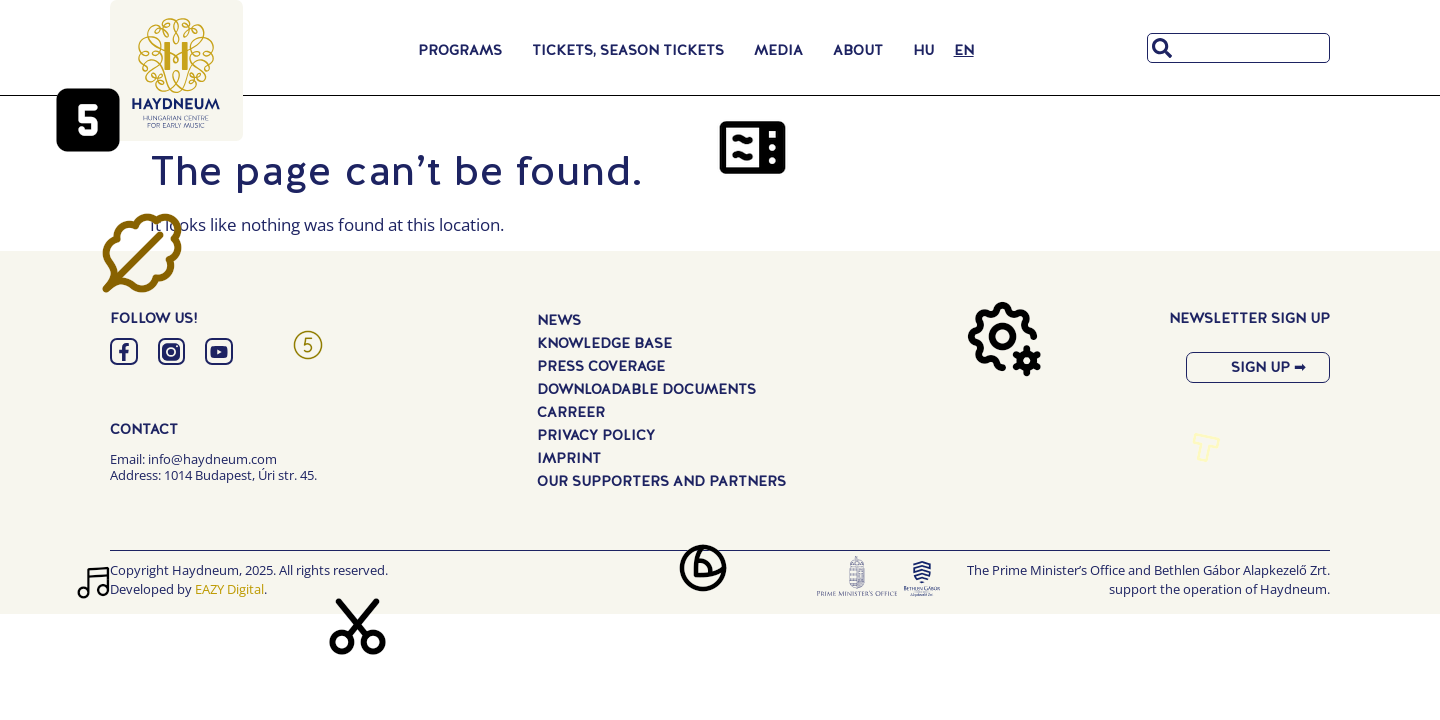  I want to click on access microwave controls or settings, so click(752, 147).